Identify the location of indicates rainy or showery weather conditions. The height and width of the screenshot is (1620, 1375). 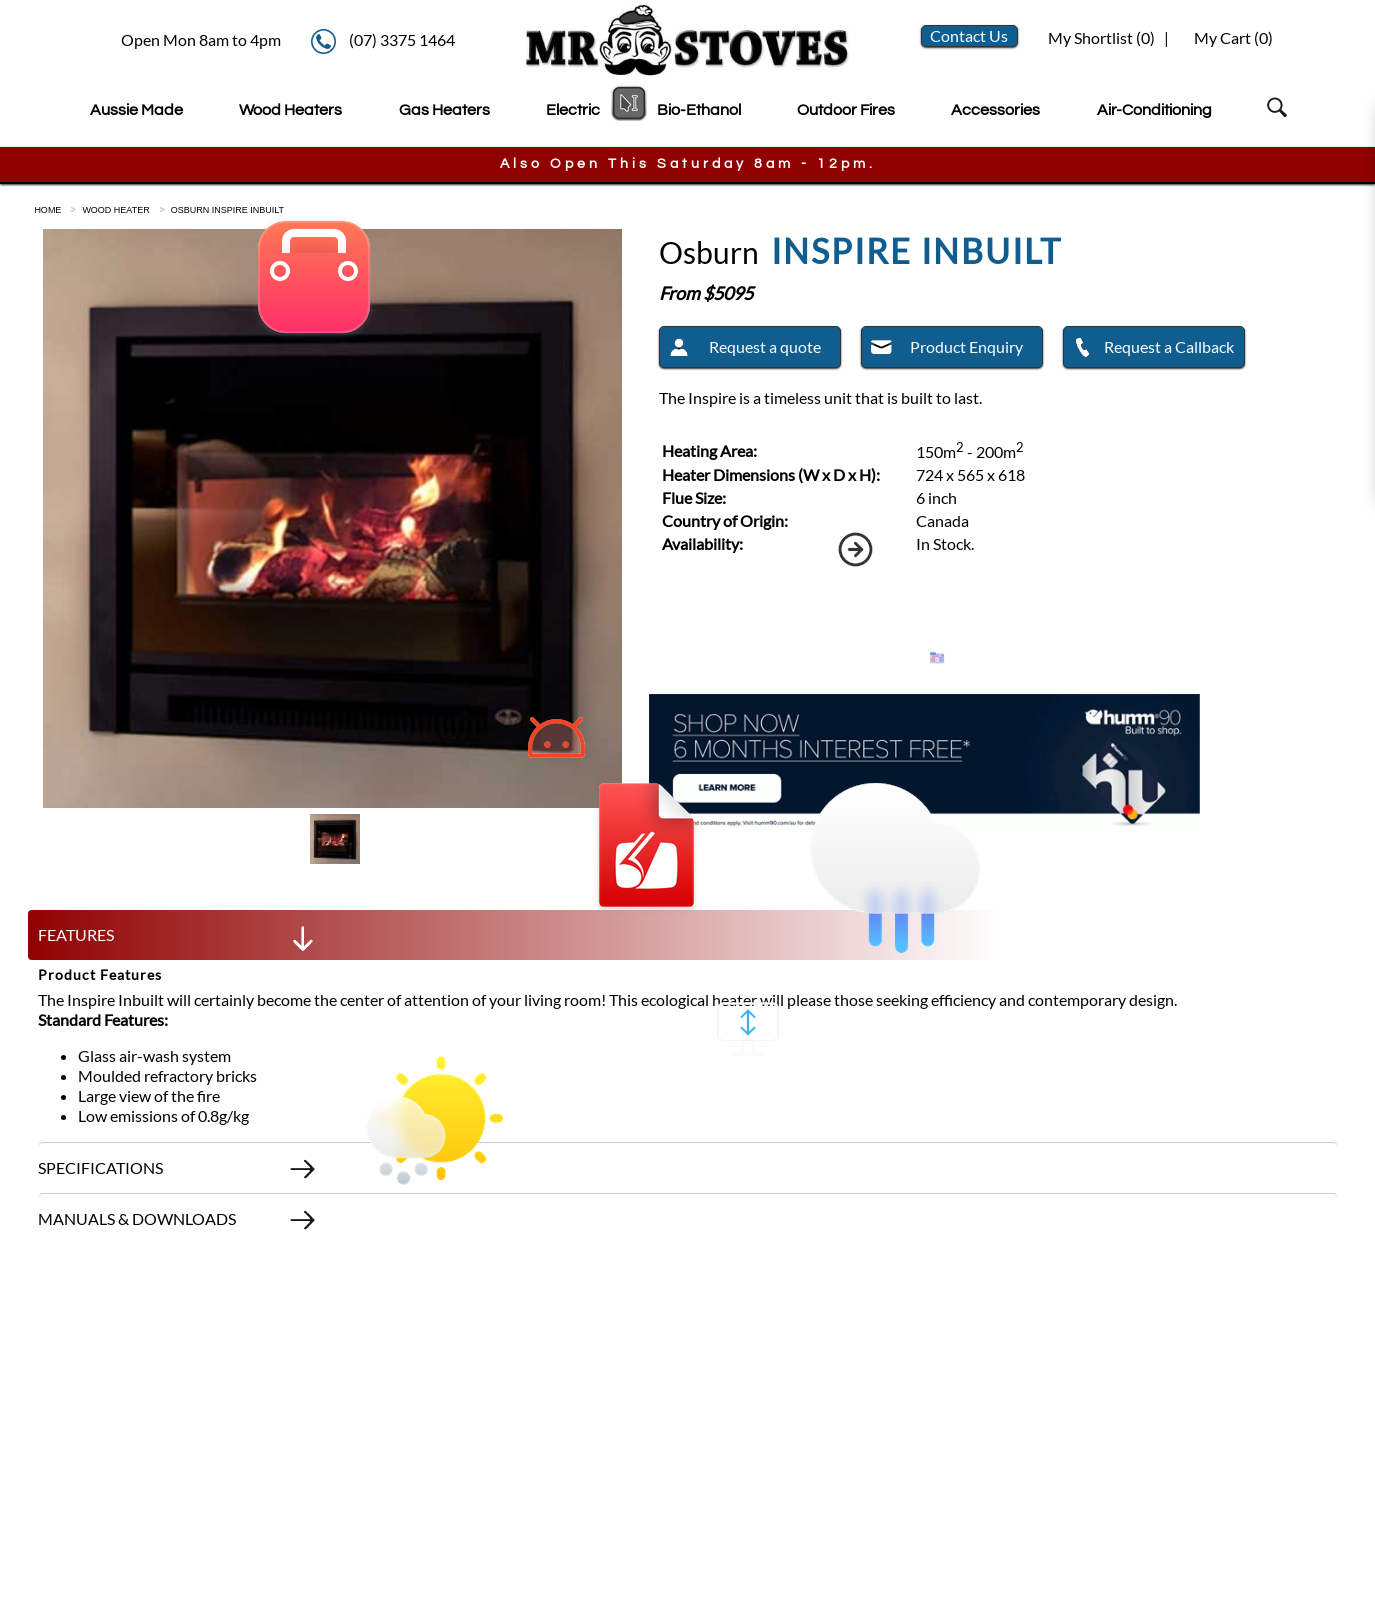
(895, 868).